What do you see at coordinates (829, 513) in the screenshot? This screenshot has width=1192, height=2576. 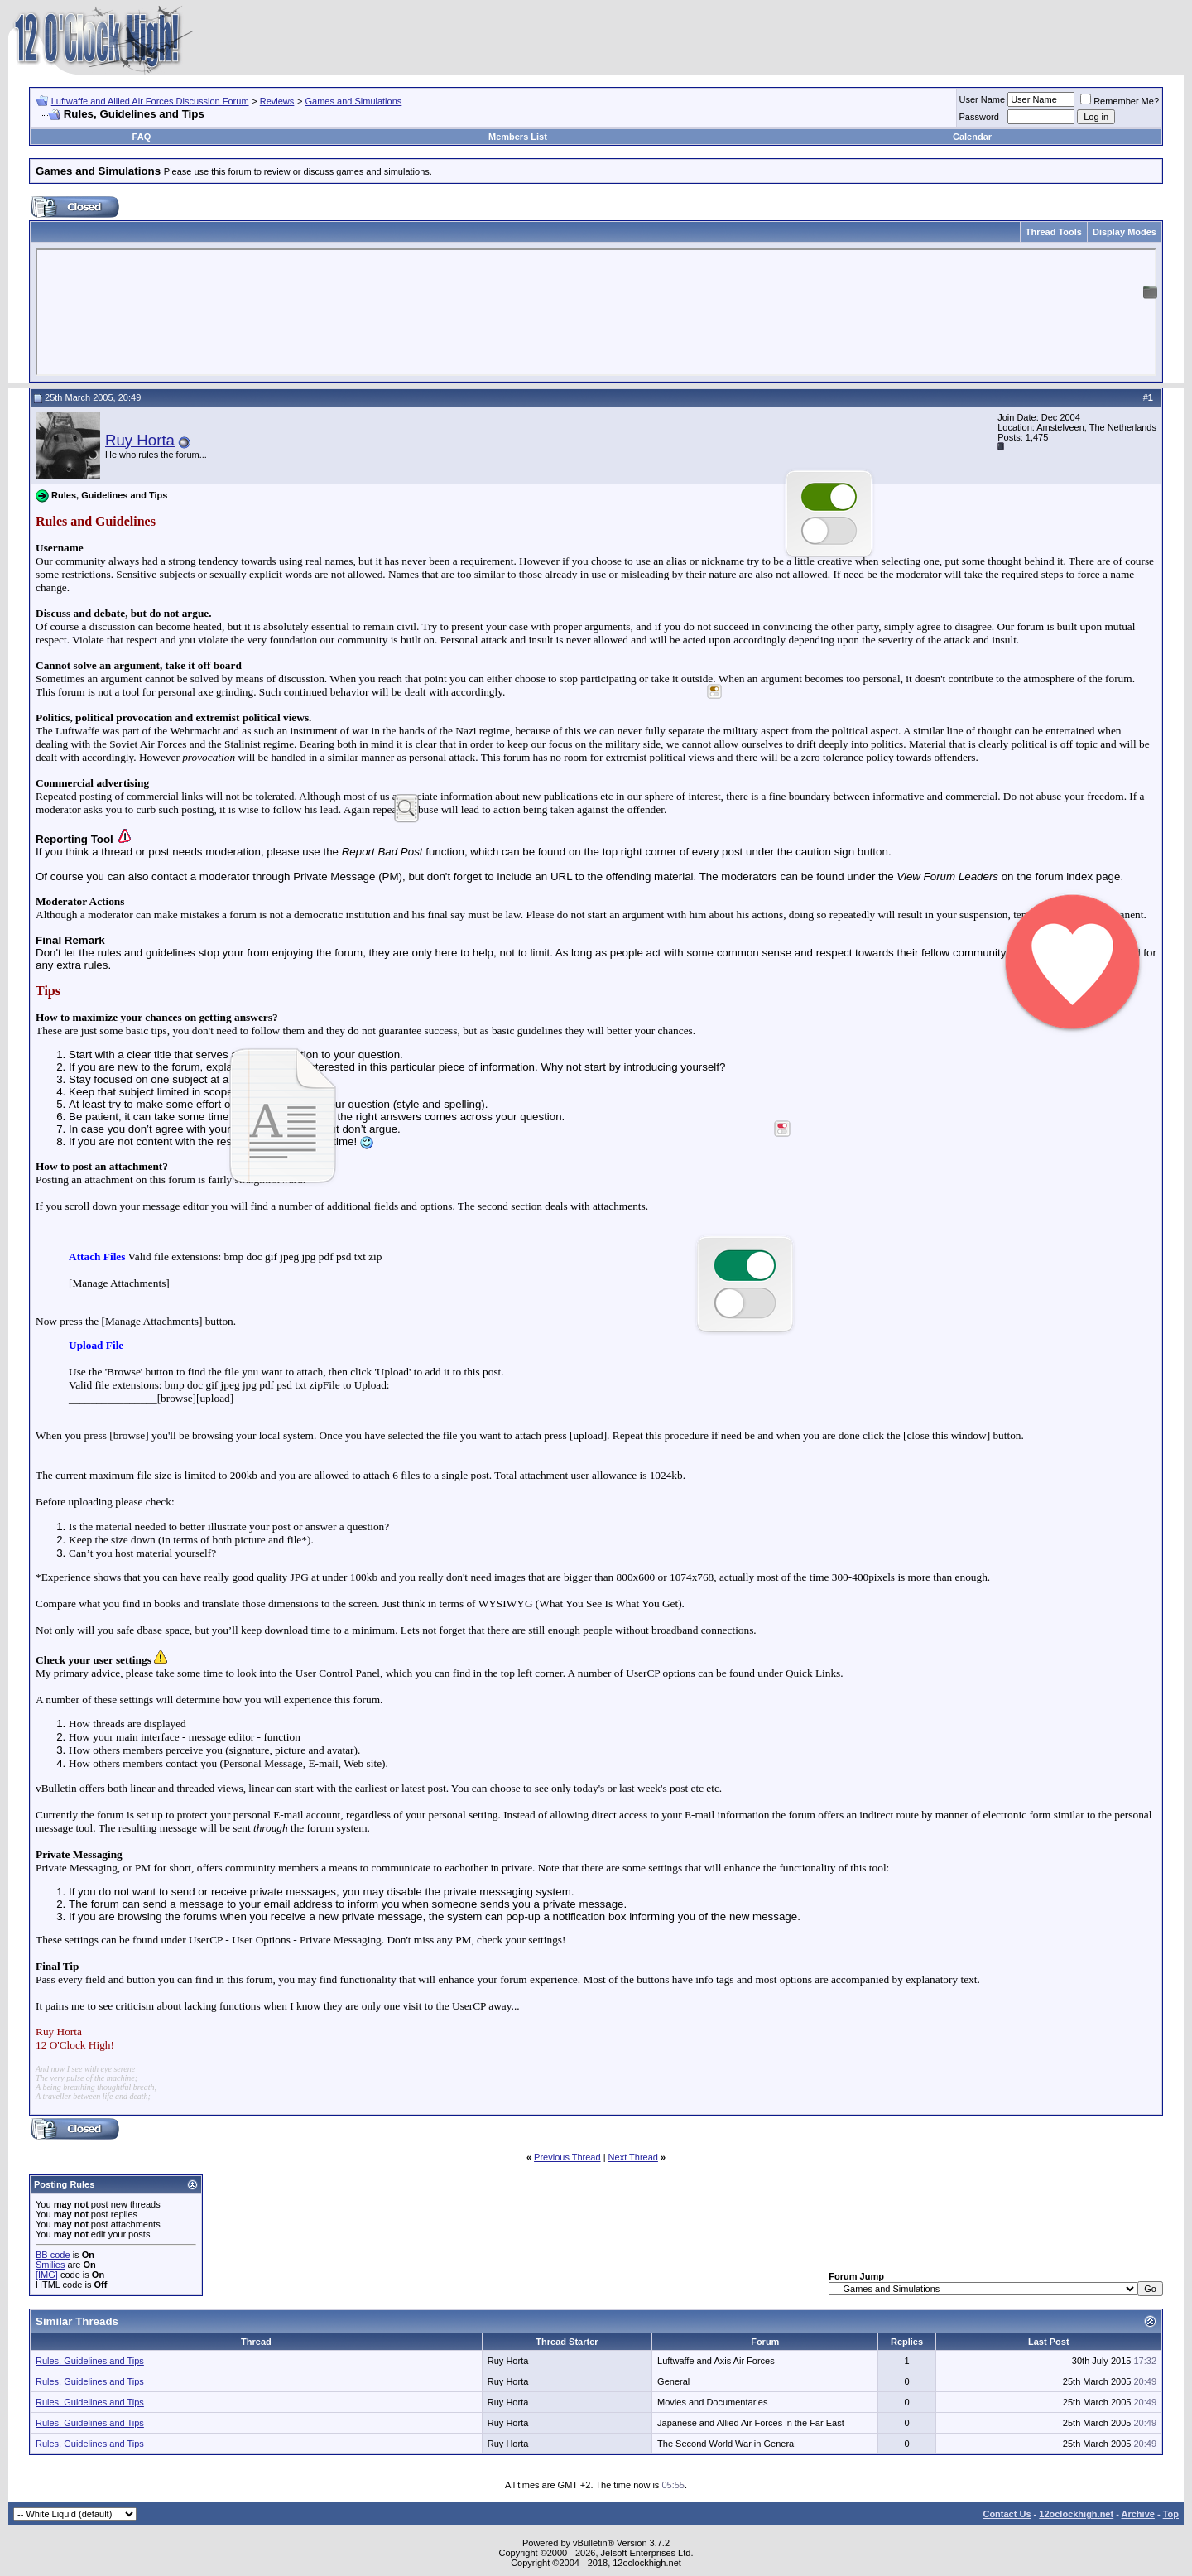 I see `open unity tweak tool settings` at bounding box center [829, 513].